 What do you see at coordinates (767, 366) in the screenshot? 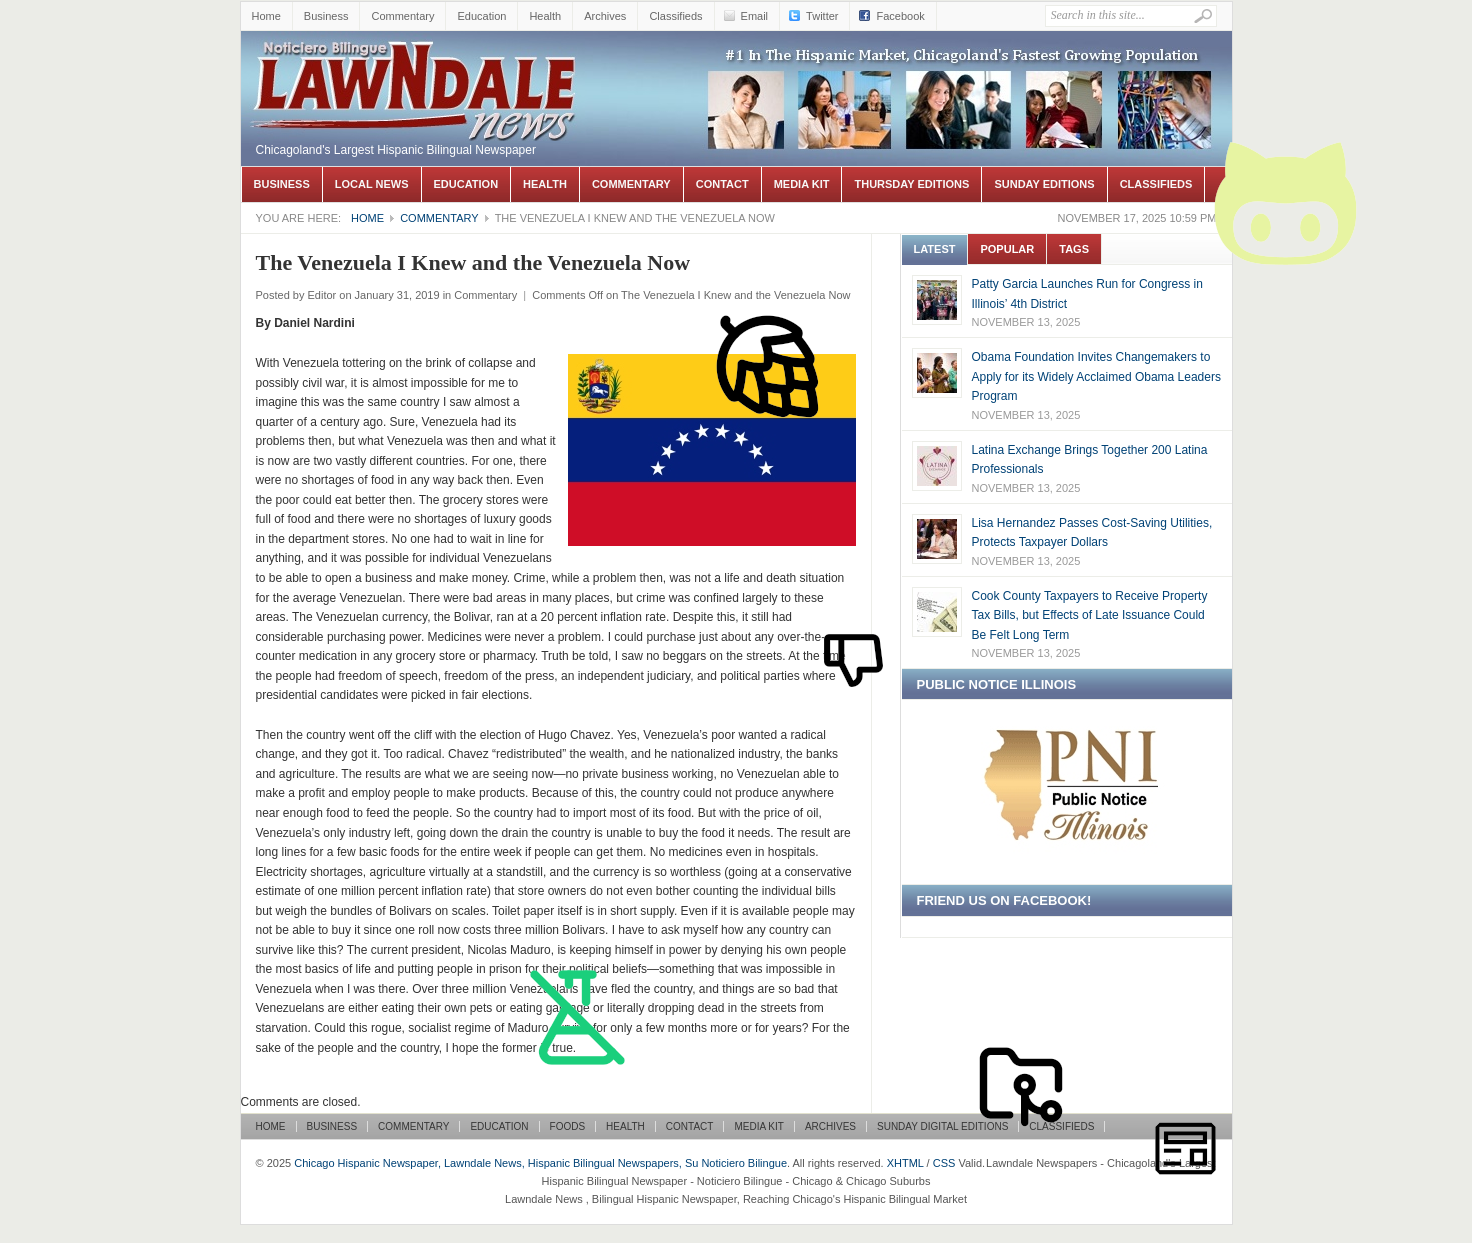
I see `browse or filter craft beer options` at bounding box center [767, 366].